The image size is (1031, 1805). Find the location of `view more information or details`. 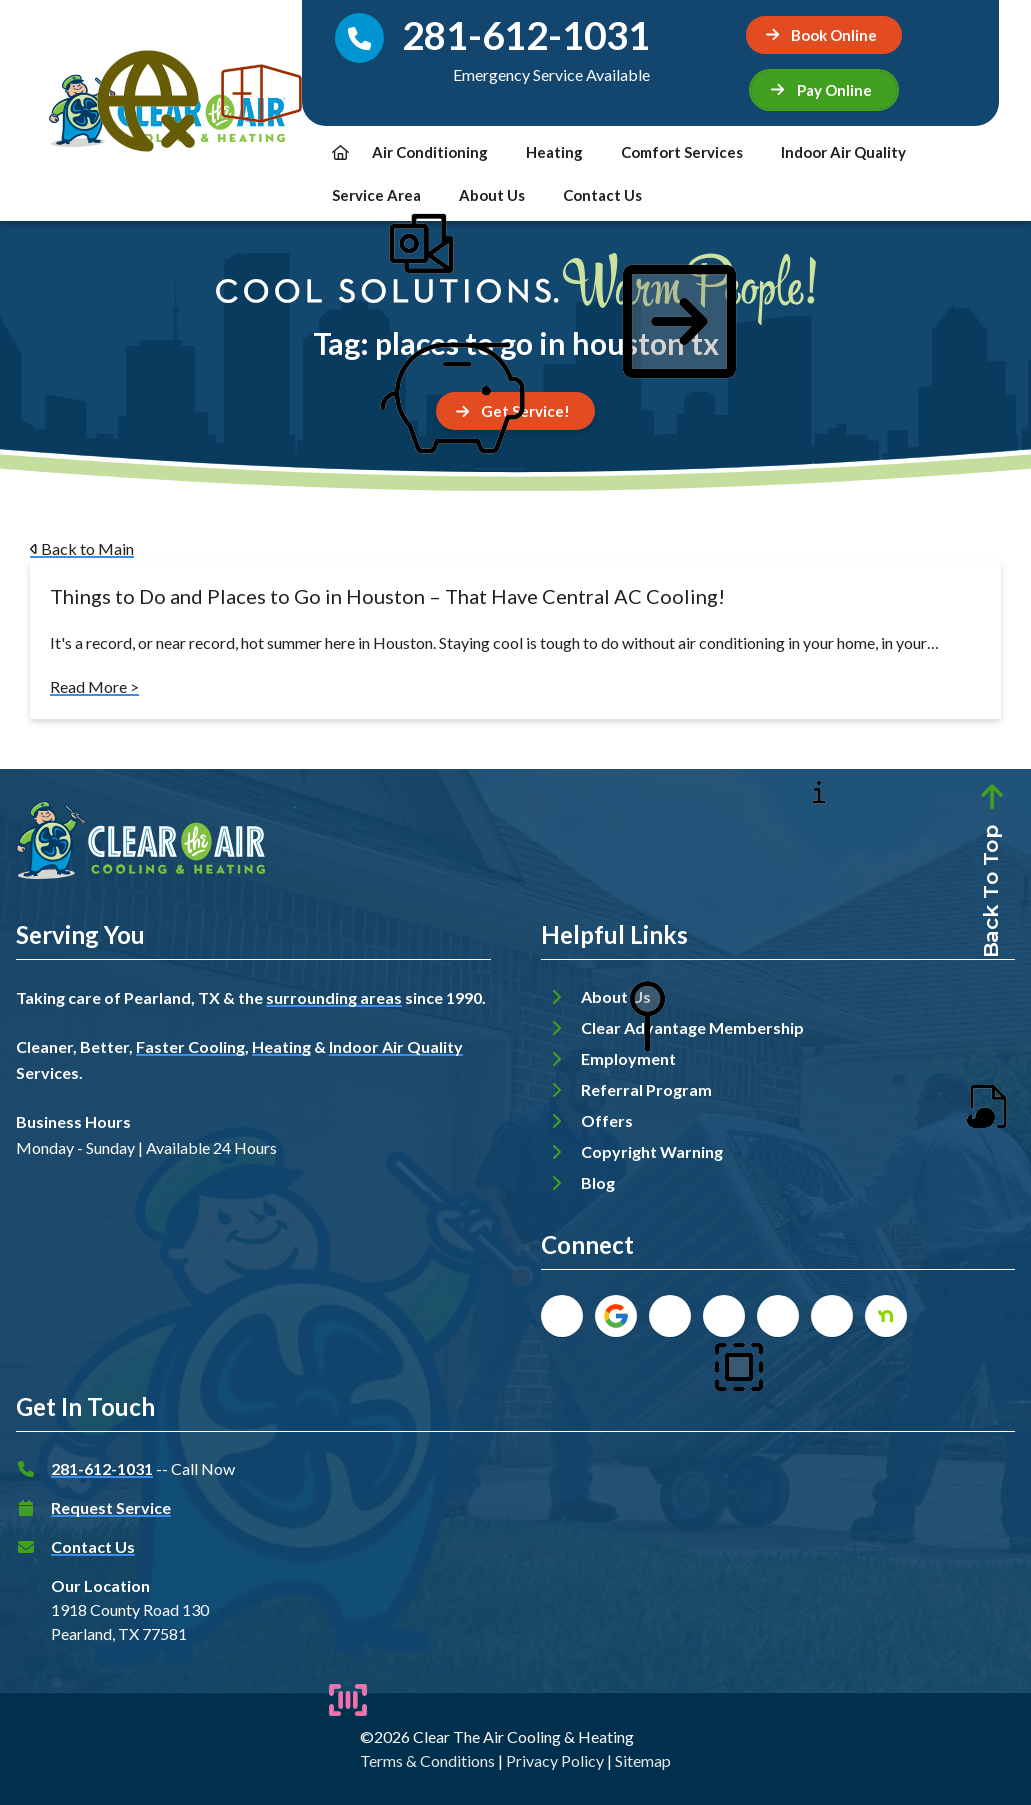

view more information or details is located at coordinates (819, 792).